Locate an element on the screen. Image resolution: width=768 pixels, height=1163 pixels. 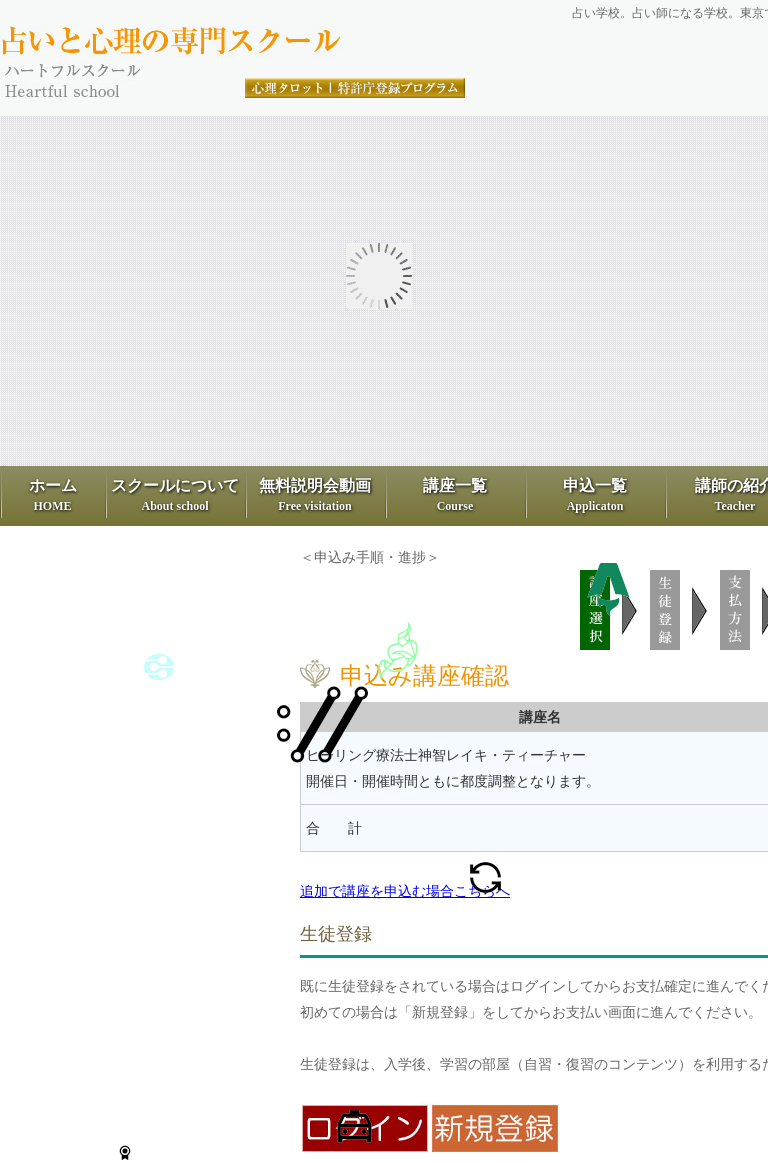
connect to dlna-enabled devices for media streaming is located at coordinates (159, 667).